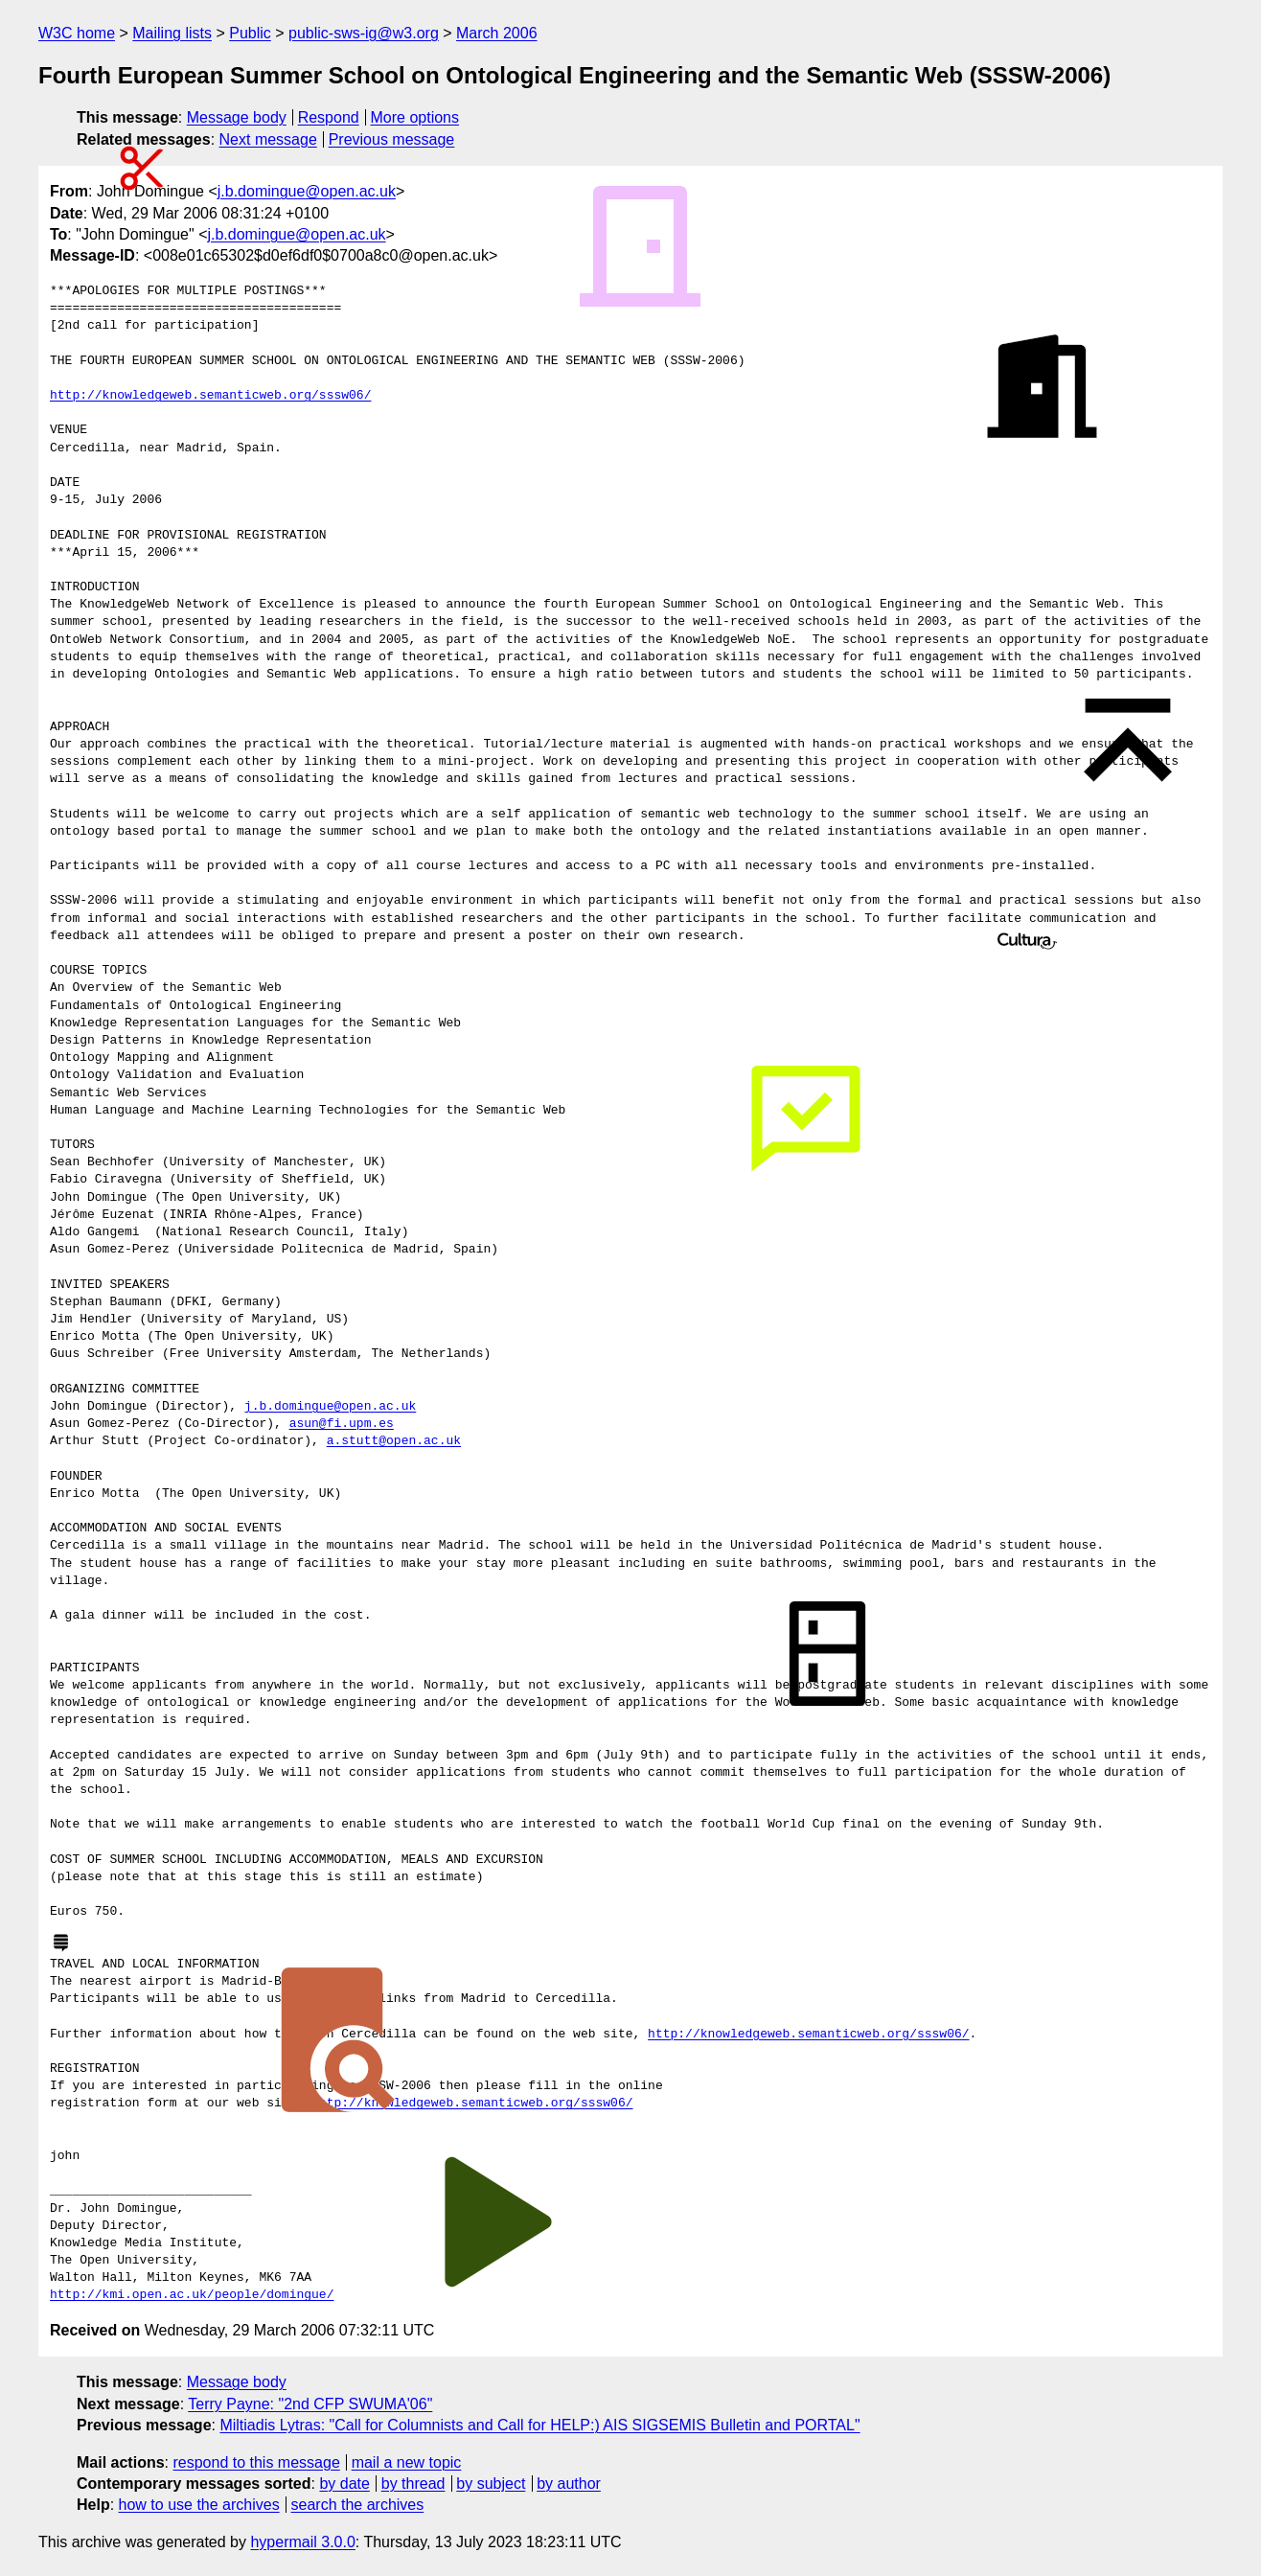 The width and height of the screenshot is (1261, 2576). I want to click on log out or exit the application, so click(1042, 388).